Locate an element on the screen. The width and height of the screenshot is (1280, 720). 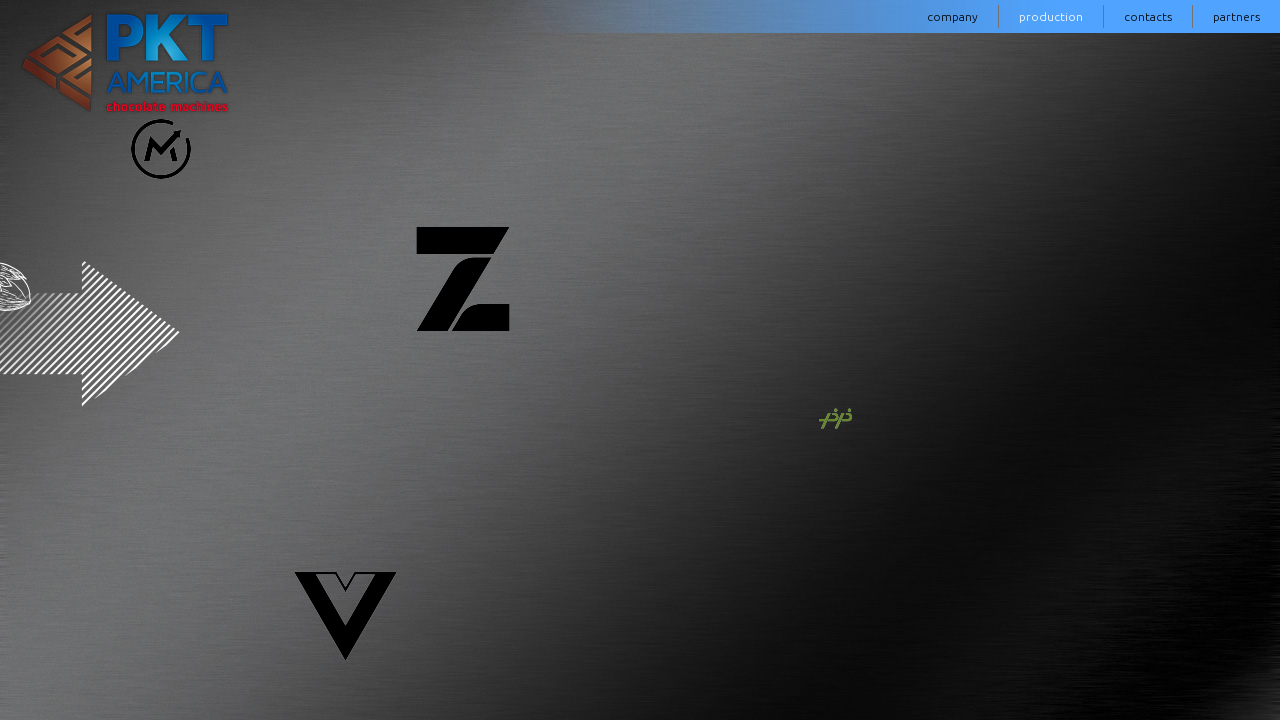
PaddlePaddle deep learning framework logo is located at coordinates (835, 418).